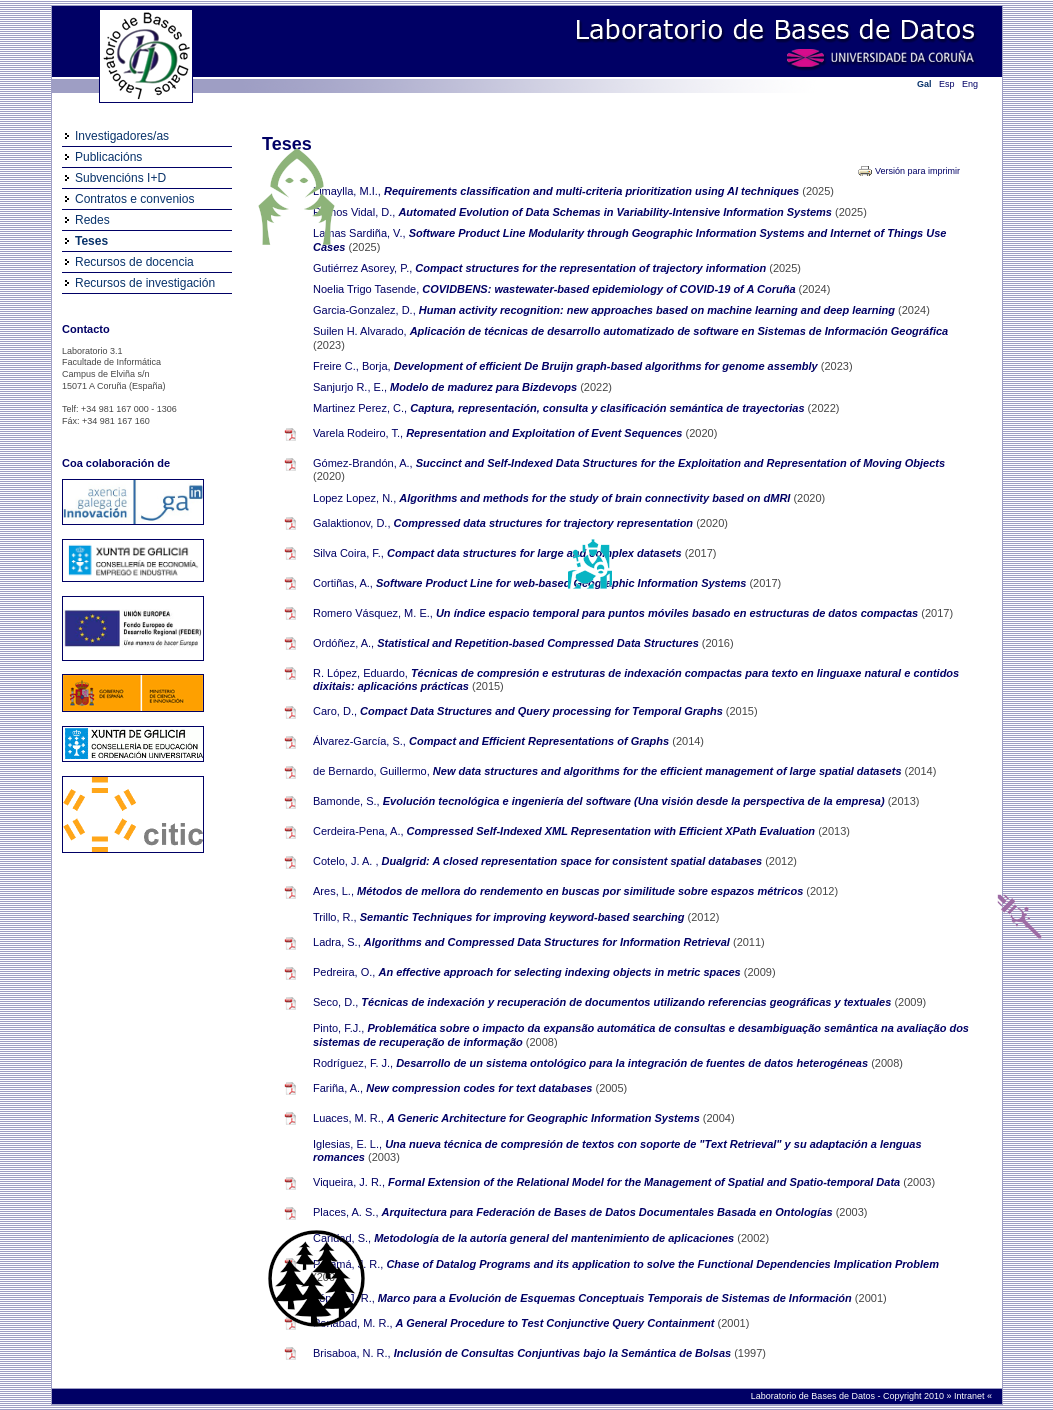 The height and width of the screenshot is (1410, 1053). I want to click on the emperor tarot card, so click(590, 564).